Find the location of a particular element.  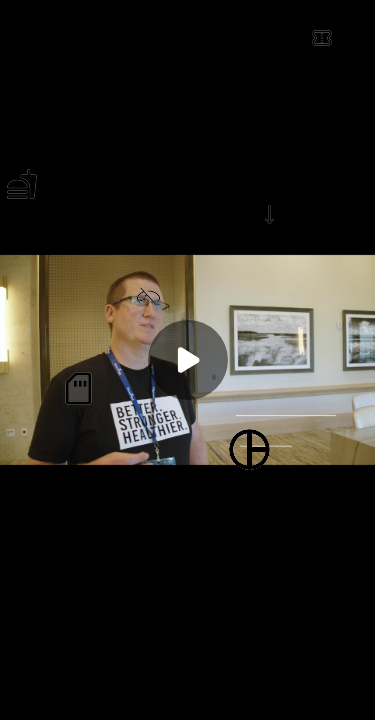

scroll down for more content is located at coordinates (269, 214).